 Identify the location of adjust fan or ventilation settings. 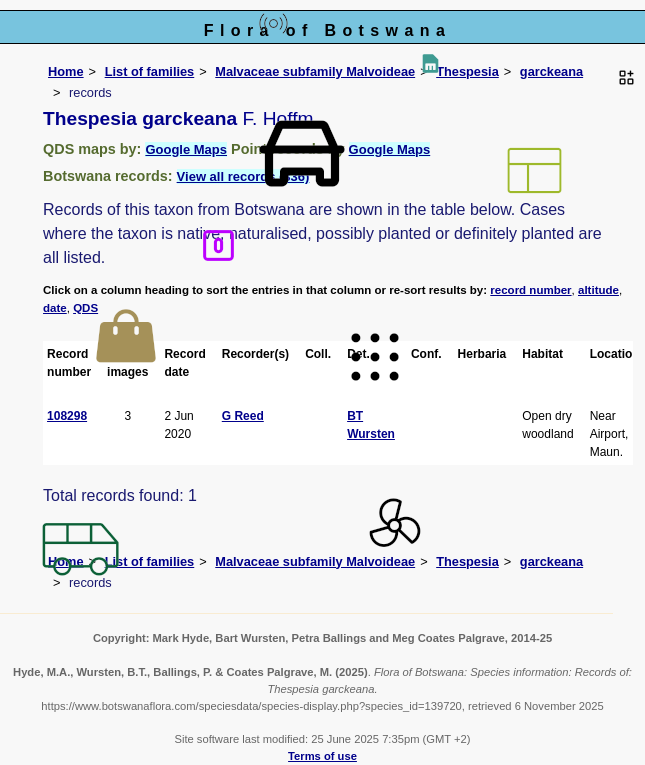
(394, 525).